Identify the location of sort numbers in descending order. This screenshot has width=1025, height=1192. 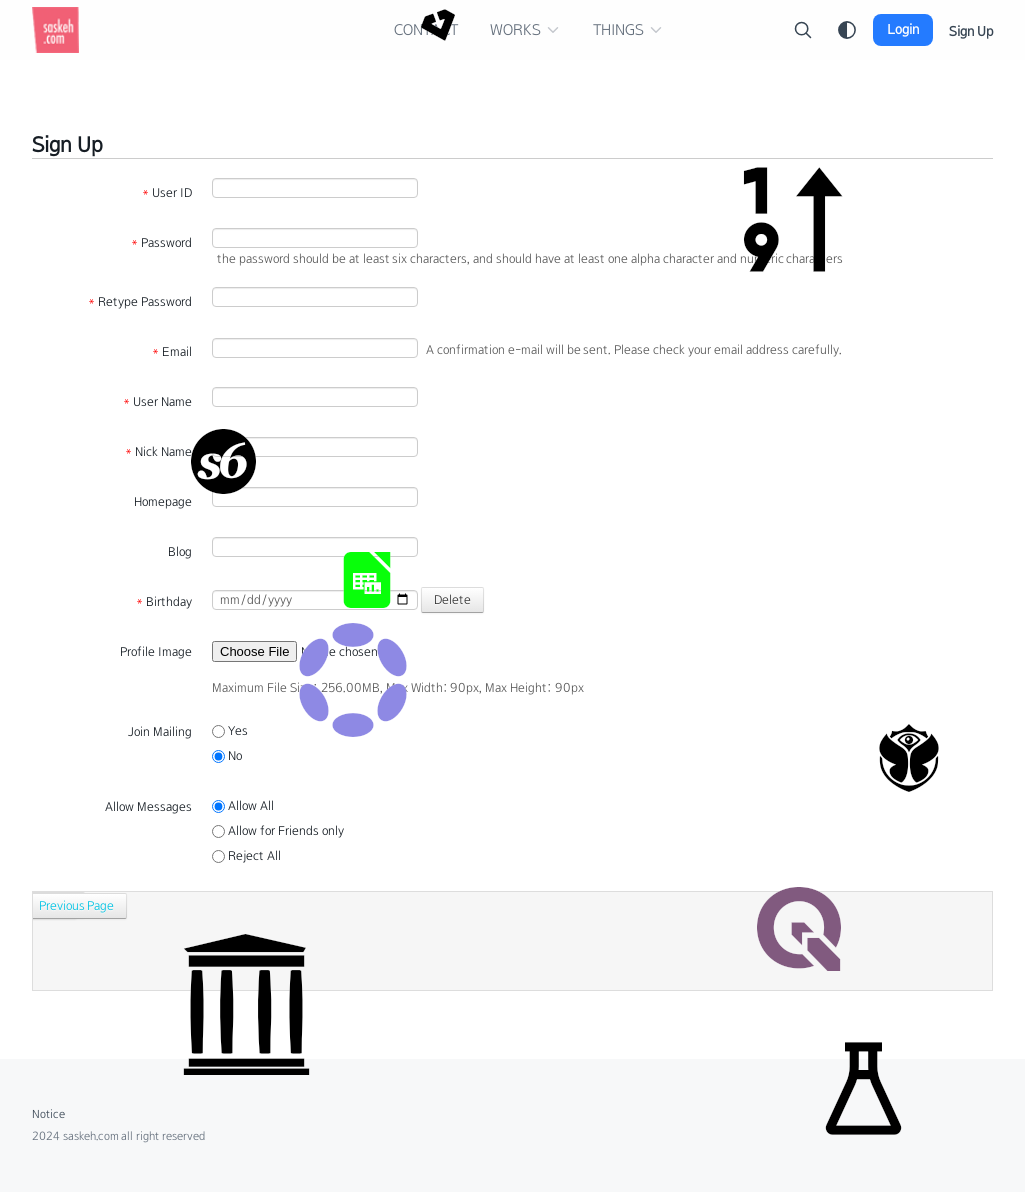
(784, 219).